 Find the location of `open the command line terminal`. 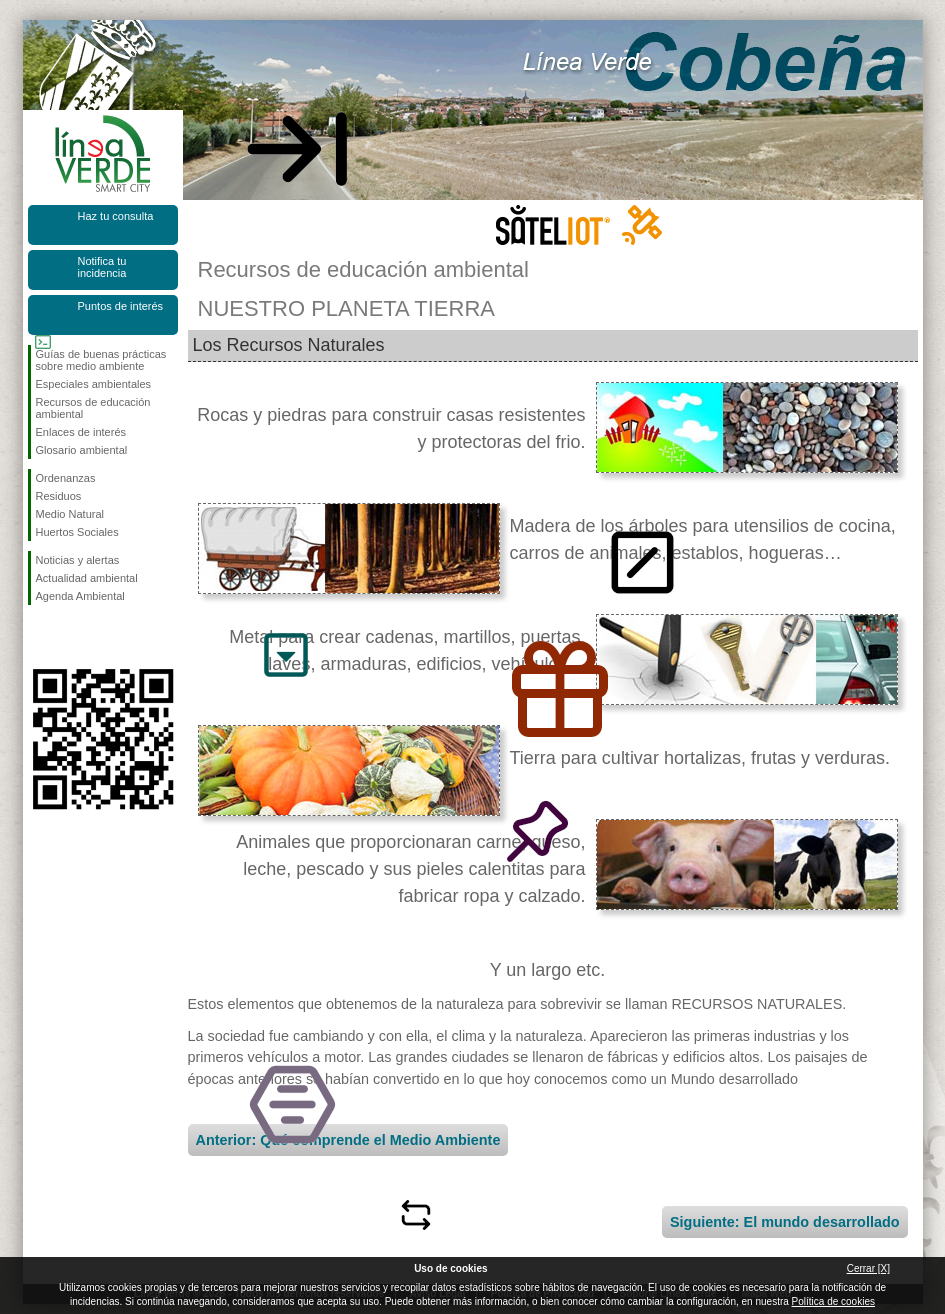

open the command line terminal is located at coordinates (43, 342).